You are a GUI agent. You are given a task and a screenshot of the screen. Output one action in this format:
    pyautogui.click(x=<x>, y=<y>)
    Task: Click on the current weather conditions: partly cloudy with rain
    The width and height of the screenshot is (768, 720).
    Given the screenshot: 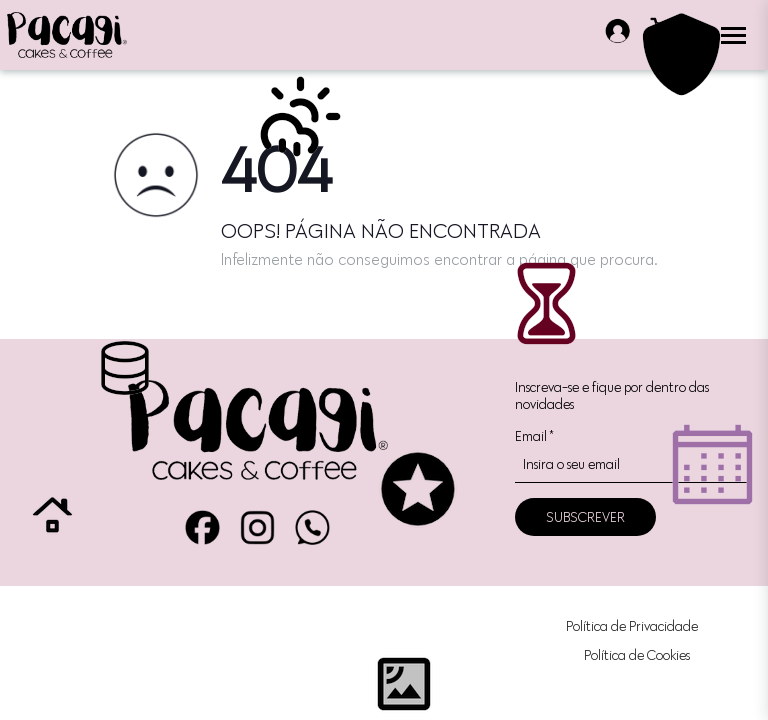 What is the action you would take?
    pyautogui.click(x=300, y=116)
    